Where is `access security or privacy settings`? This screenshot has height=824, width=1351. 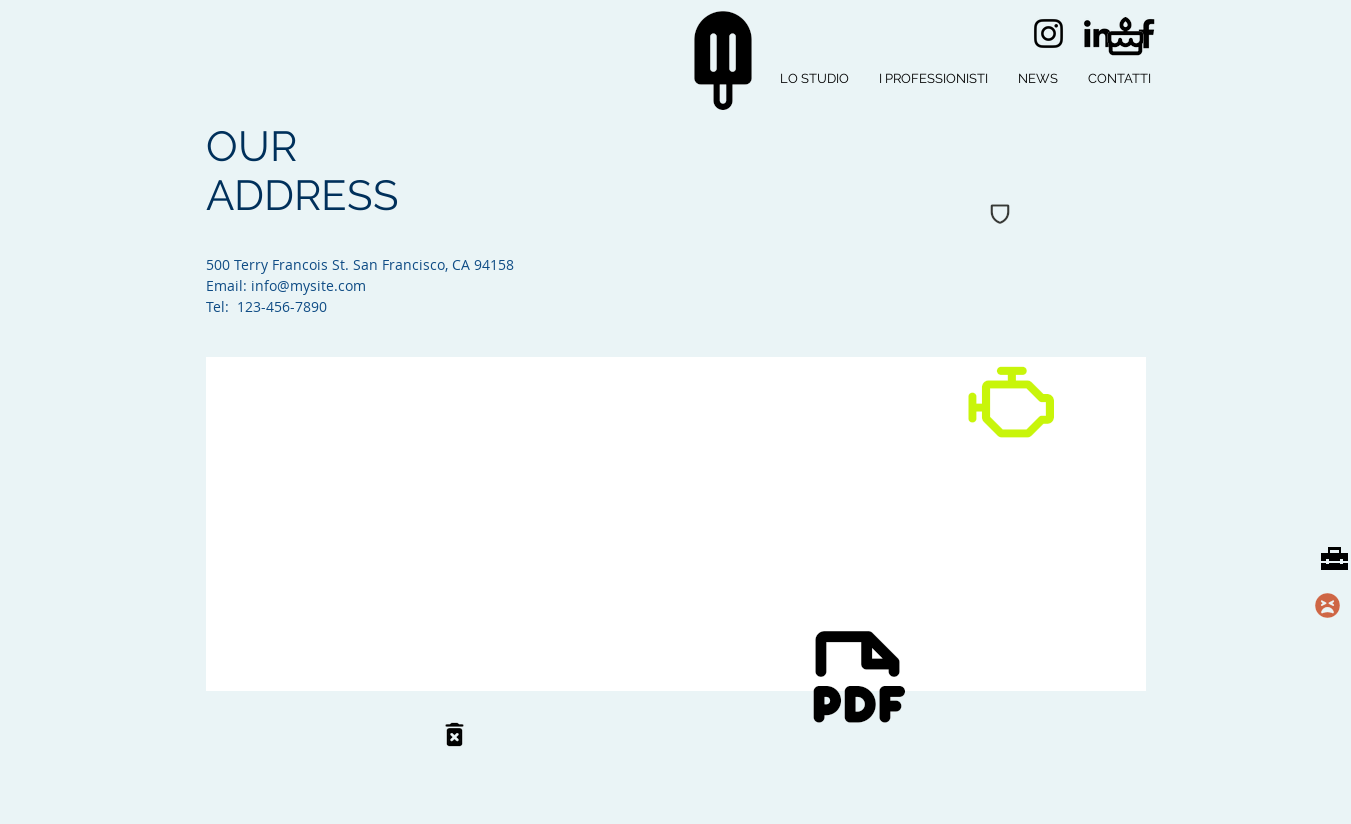
access security or privacy settings is located at coordinates (1000, 213).